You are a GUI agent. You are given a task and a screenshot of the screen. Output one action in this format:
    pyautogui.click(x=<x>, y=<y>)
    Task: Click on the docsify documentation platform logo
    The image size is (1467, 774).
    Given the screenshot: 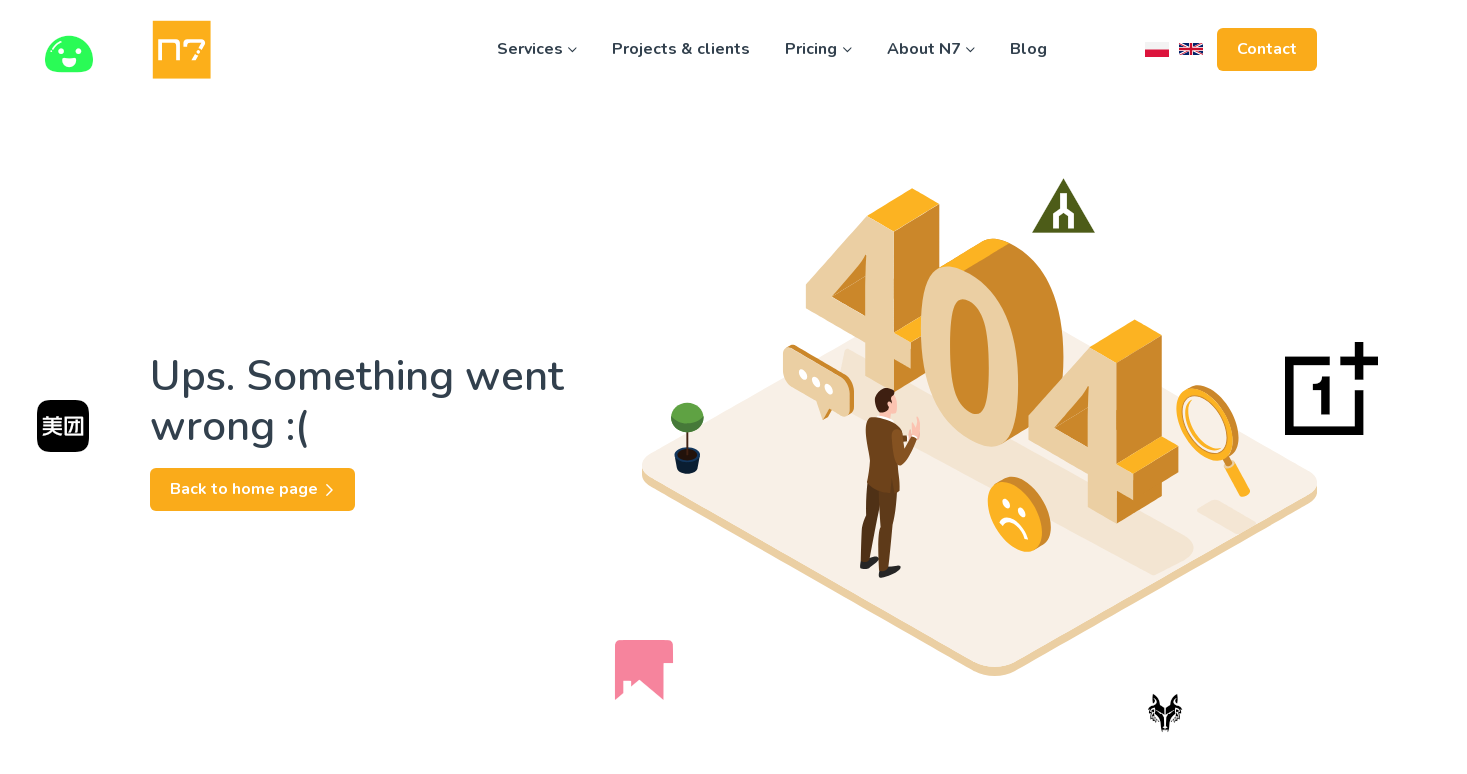 What is the action you would take?
    pyautogui.click(x=69, y=54)
    